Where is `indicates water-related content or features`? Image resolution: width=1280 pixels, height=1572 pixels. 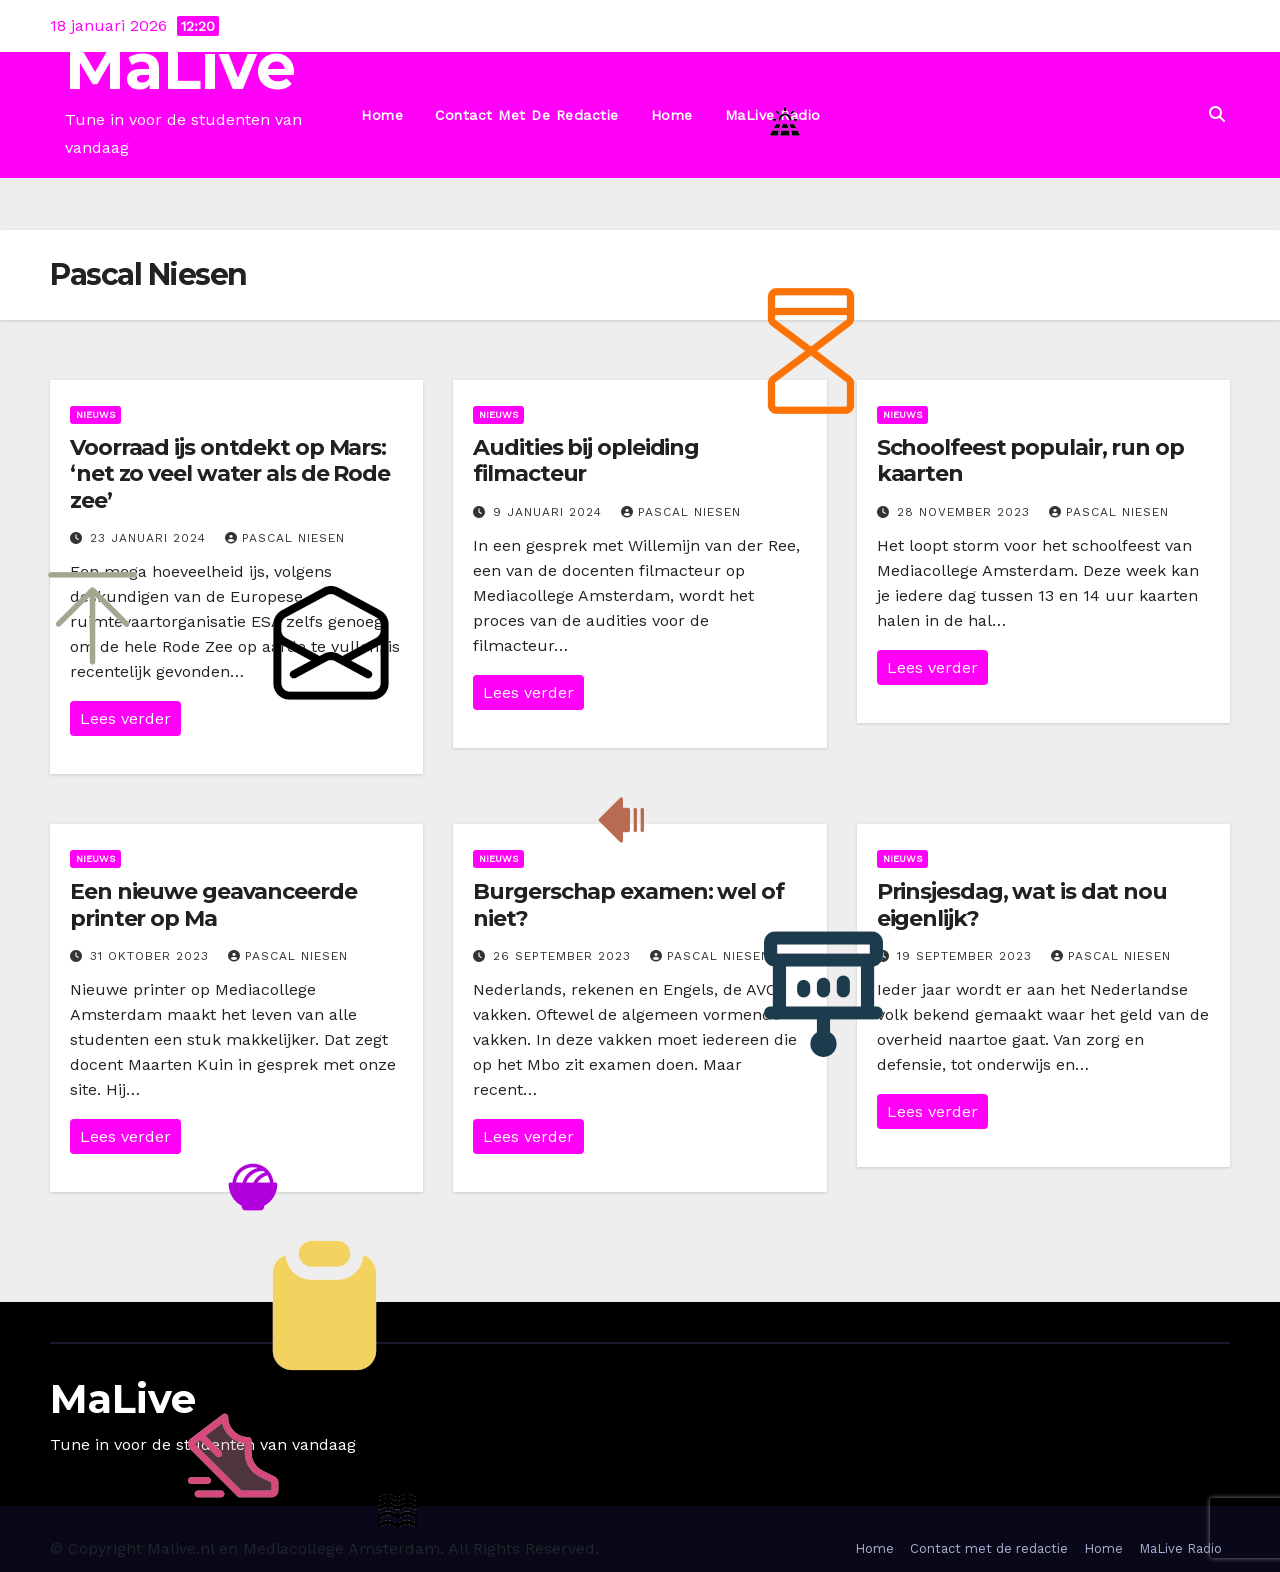
indicates water-related content or features is located at coordinates (397, 1510).